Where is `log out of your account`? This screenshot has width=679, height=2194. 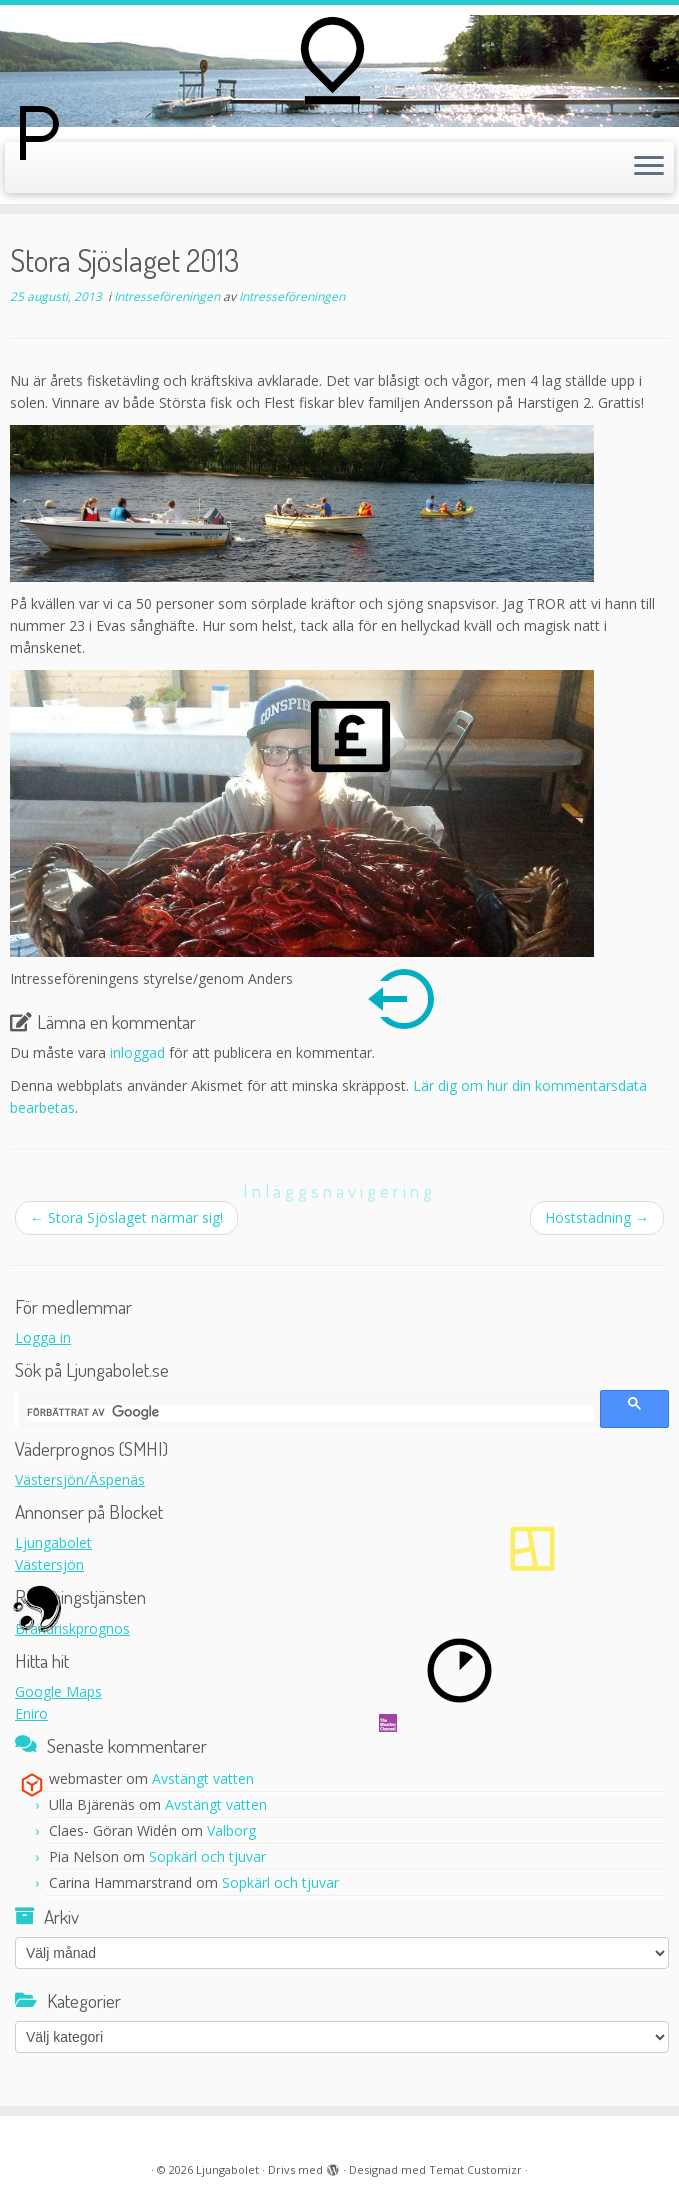 log out of your account is located at coordinates (404, 999).